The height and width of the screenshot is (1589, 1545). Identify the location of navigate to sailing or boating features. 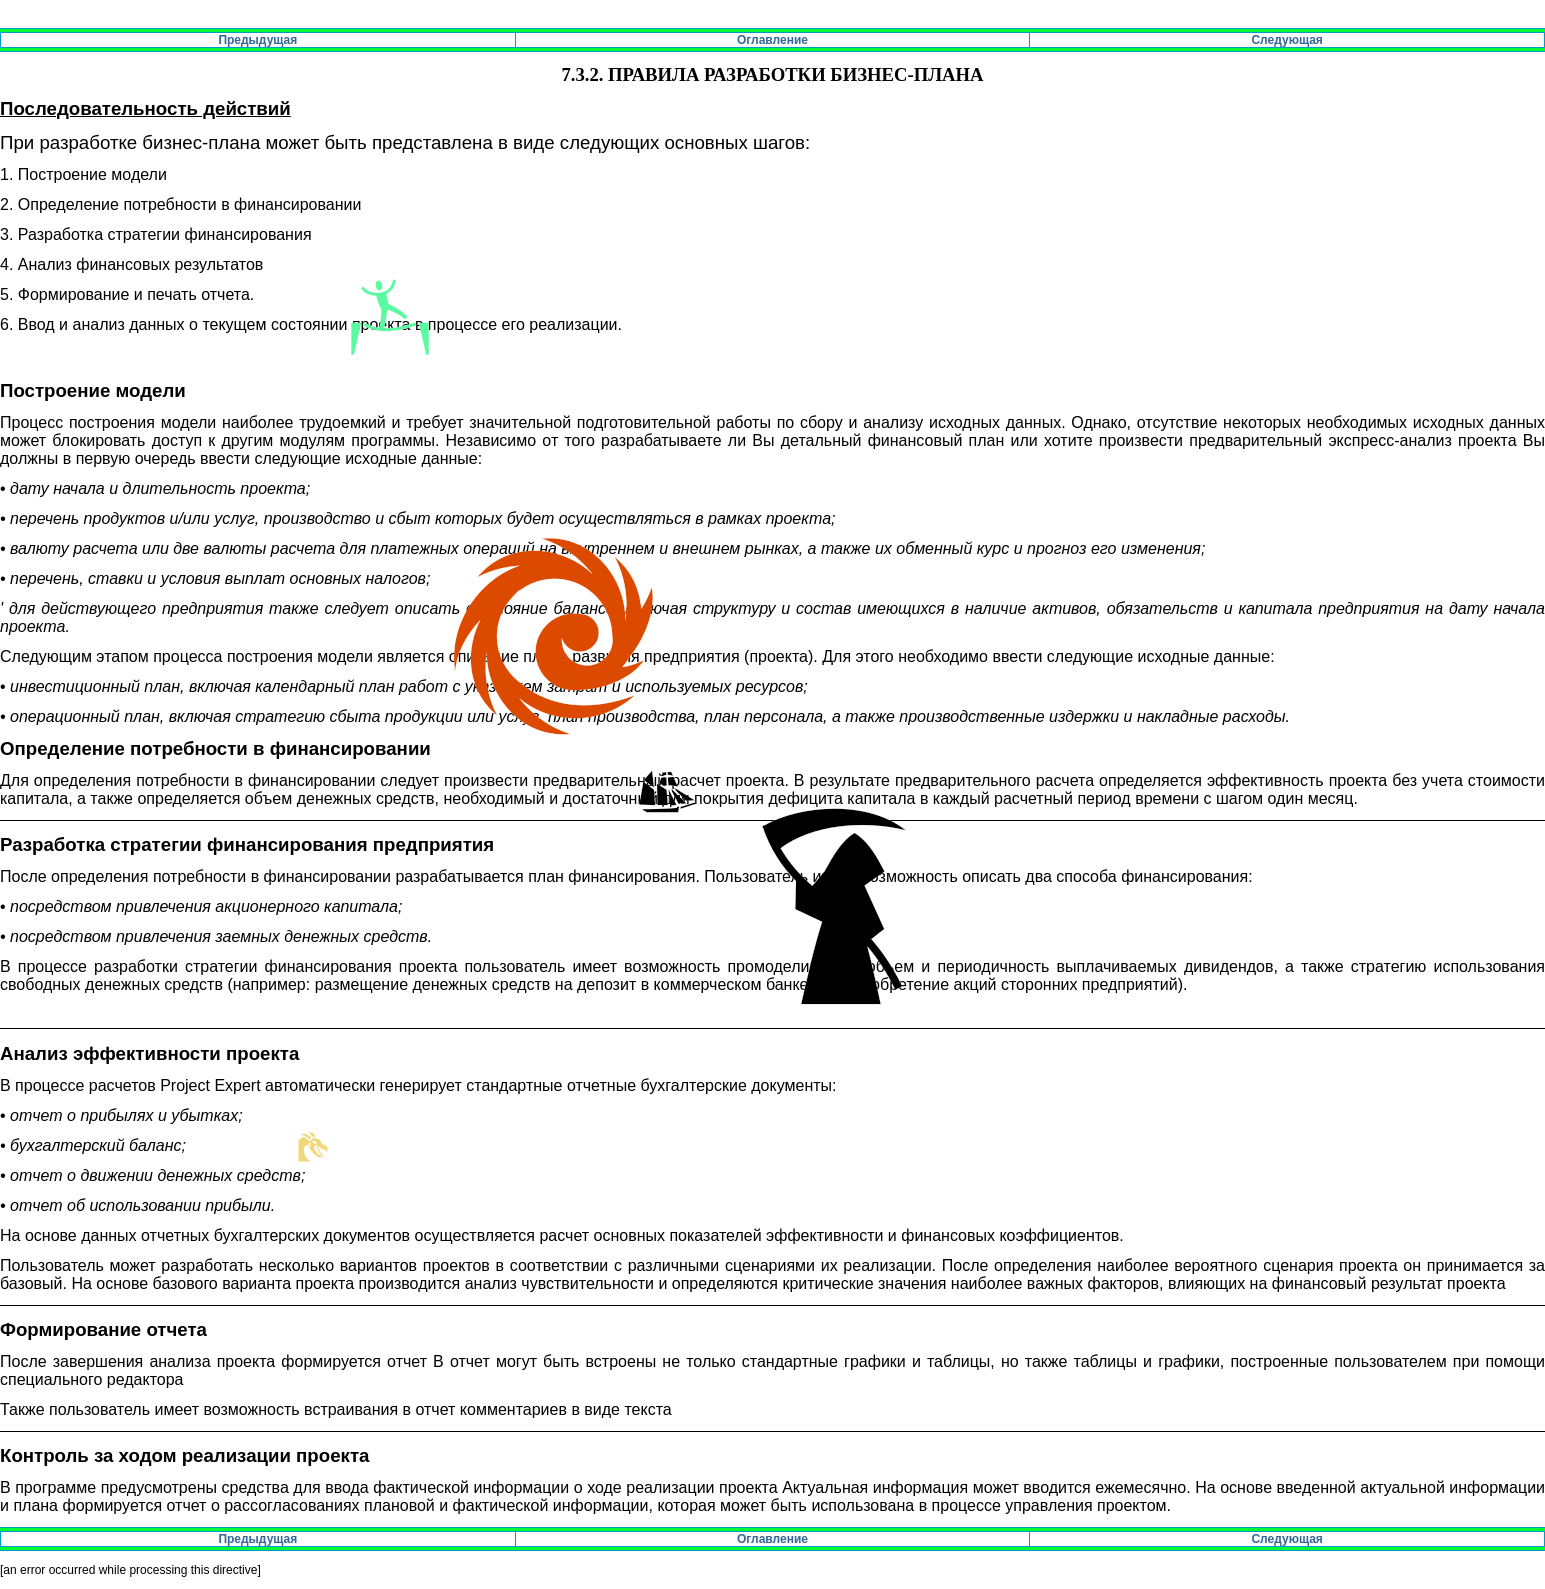
(667, 791).